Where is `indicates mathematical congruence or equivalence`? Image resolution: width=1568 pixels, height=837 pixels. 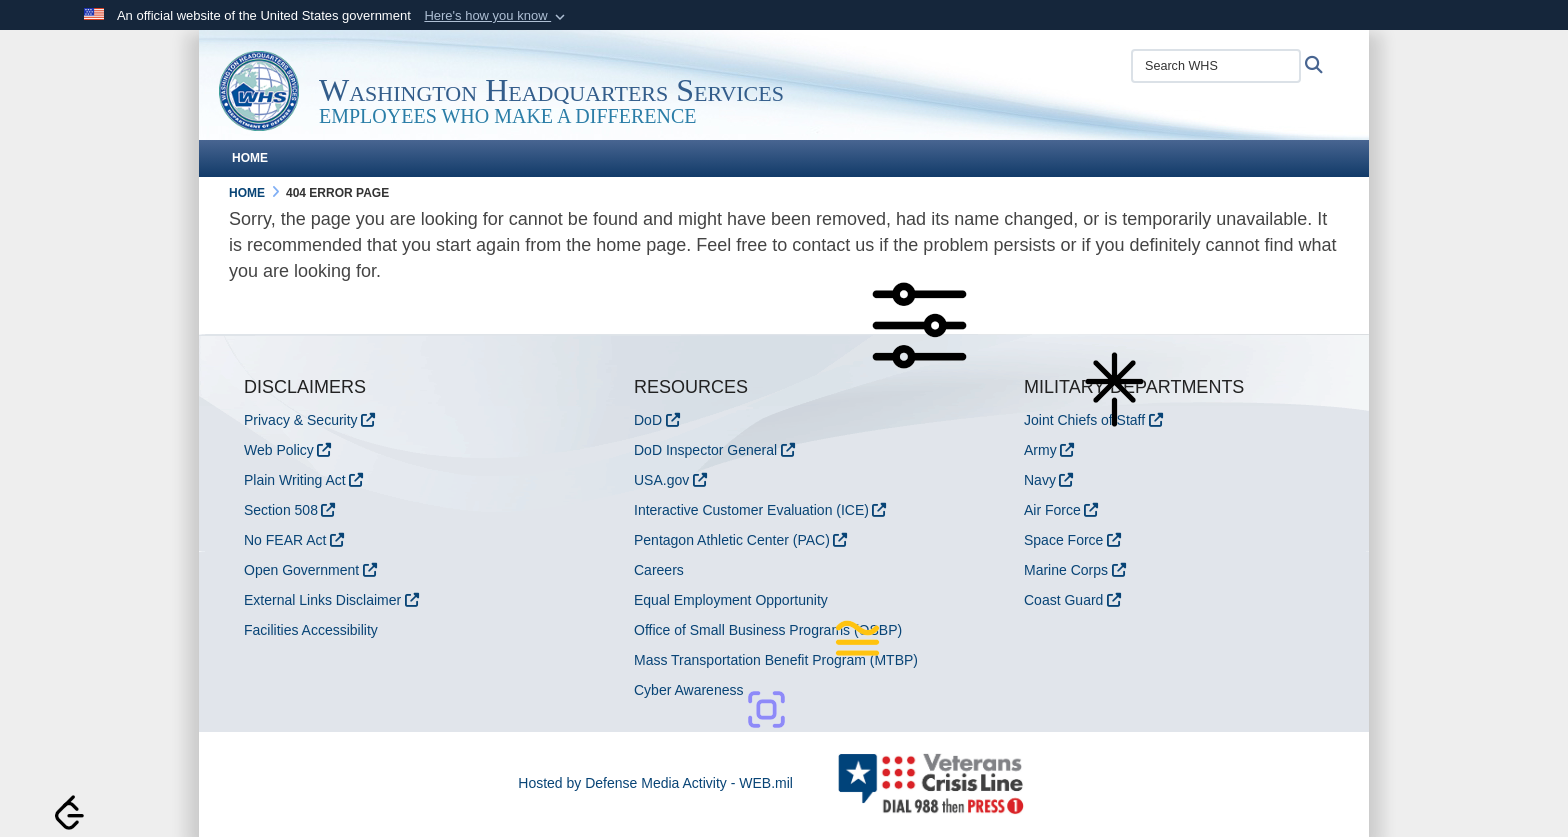 indicates mathematical congruence or equivalence is located at coordinates (857, 639).